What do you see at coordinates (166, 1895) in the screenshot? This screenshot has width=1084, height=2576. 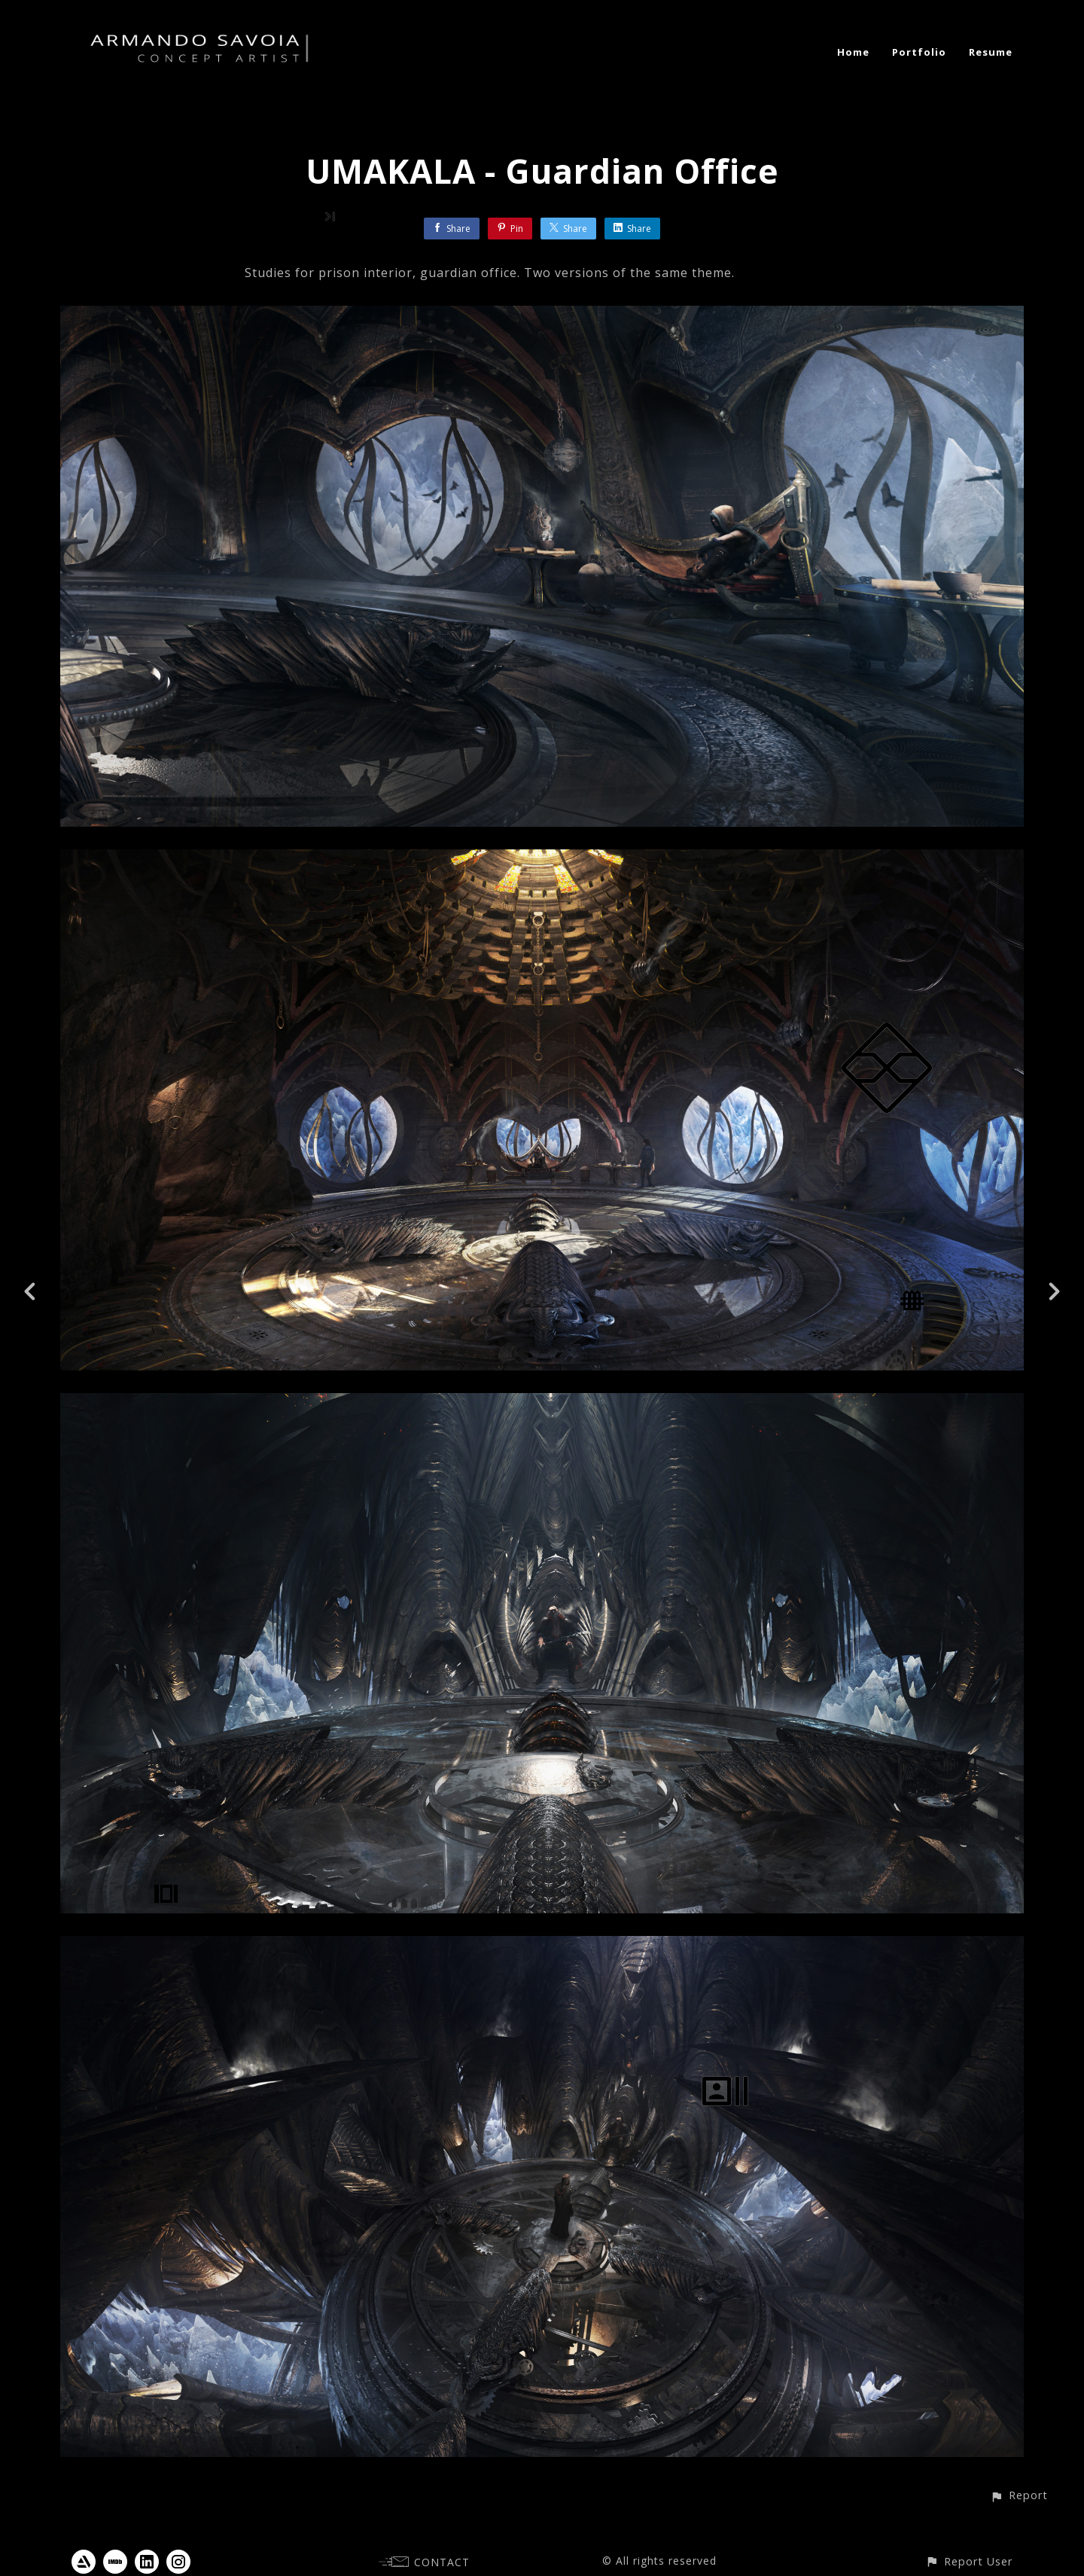 I see `switch to column or array view layout` at bounding box center [166, 1895].